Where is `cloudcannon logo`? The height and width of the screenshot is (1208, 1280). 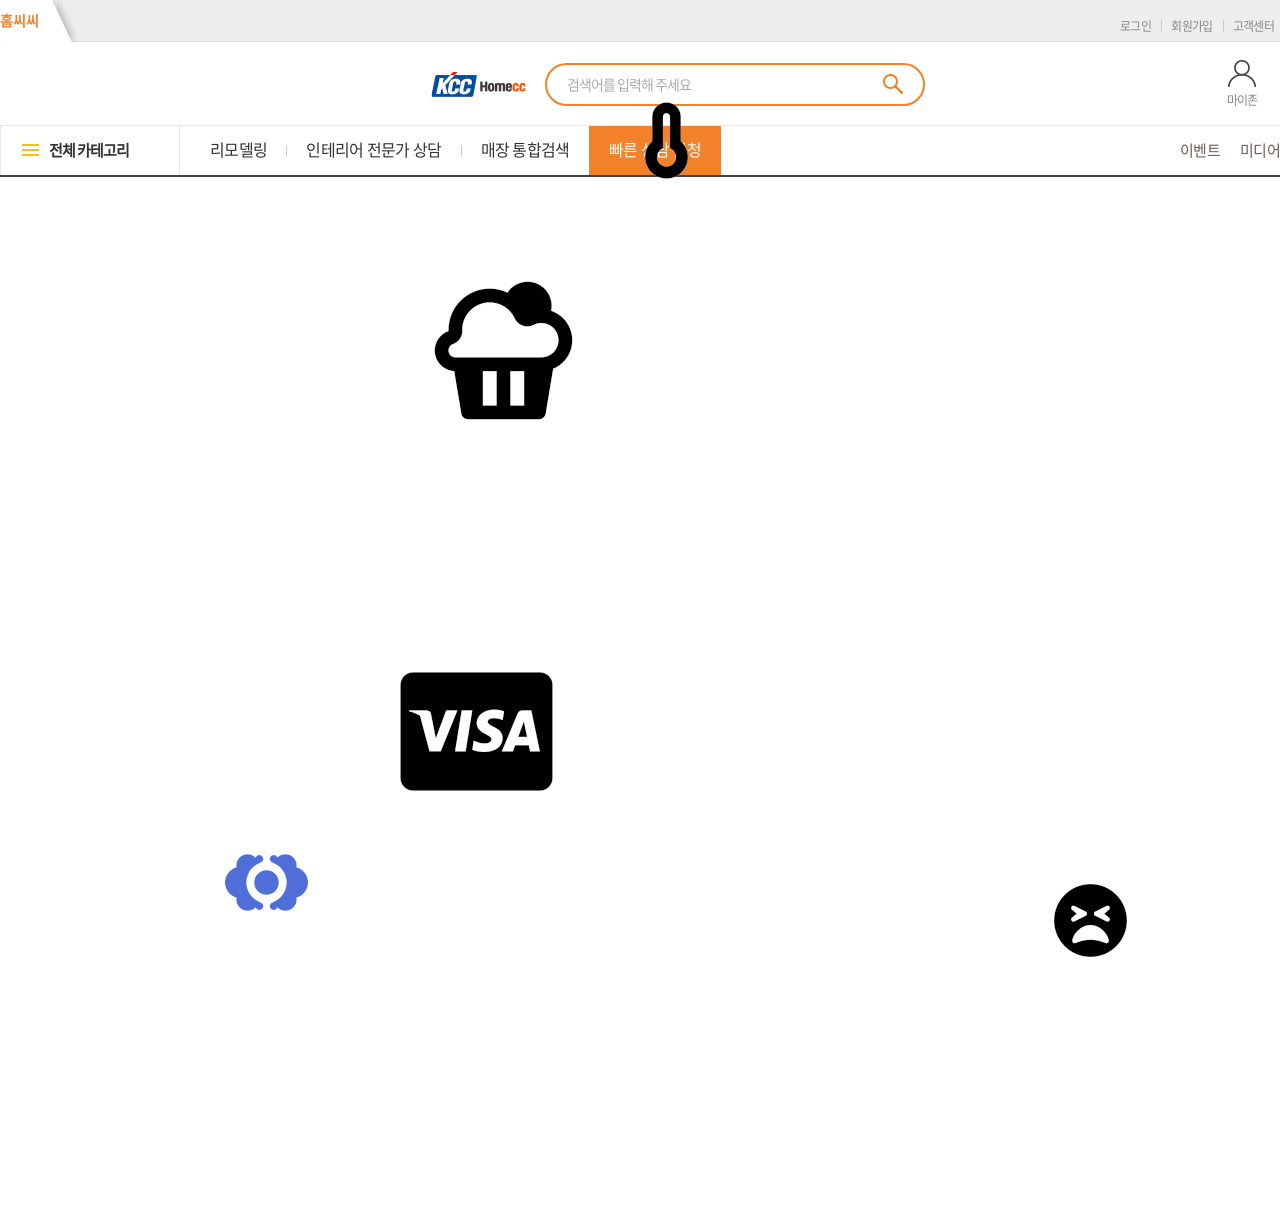 cloudcannon logo is located at coordinates (266, 882).